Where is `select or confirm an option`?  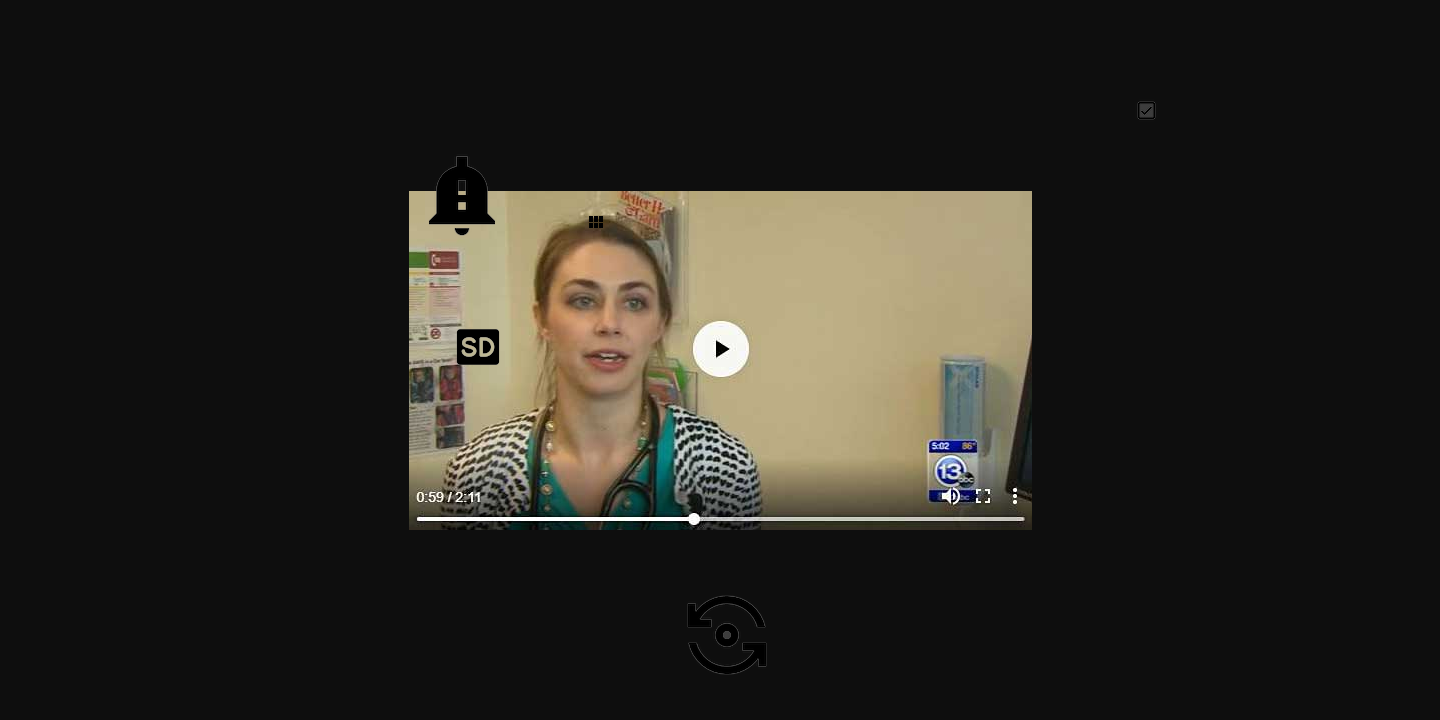 select or confirm an option is located at coordinates (1146, 110).